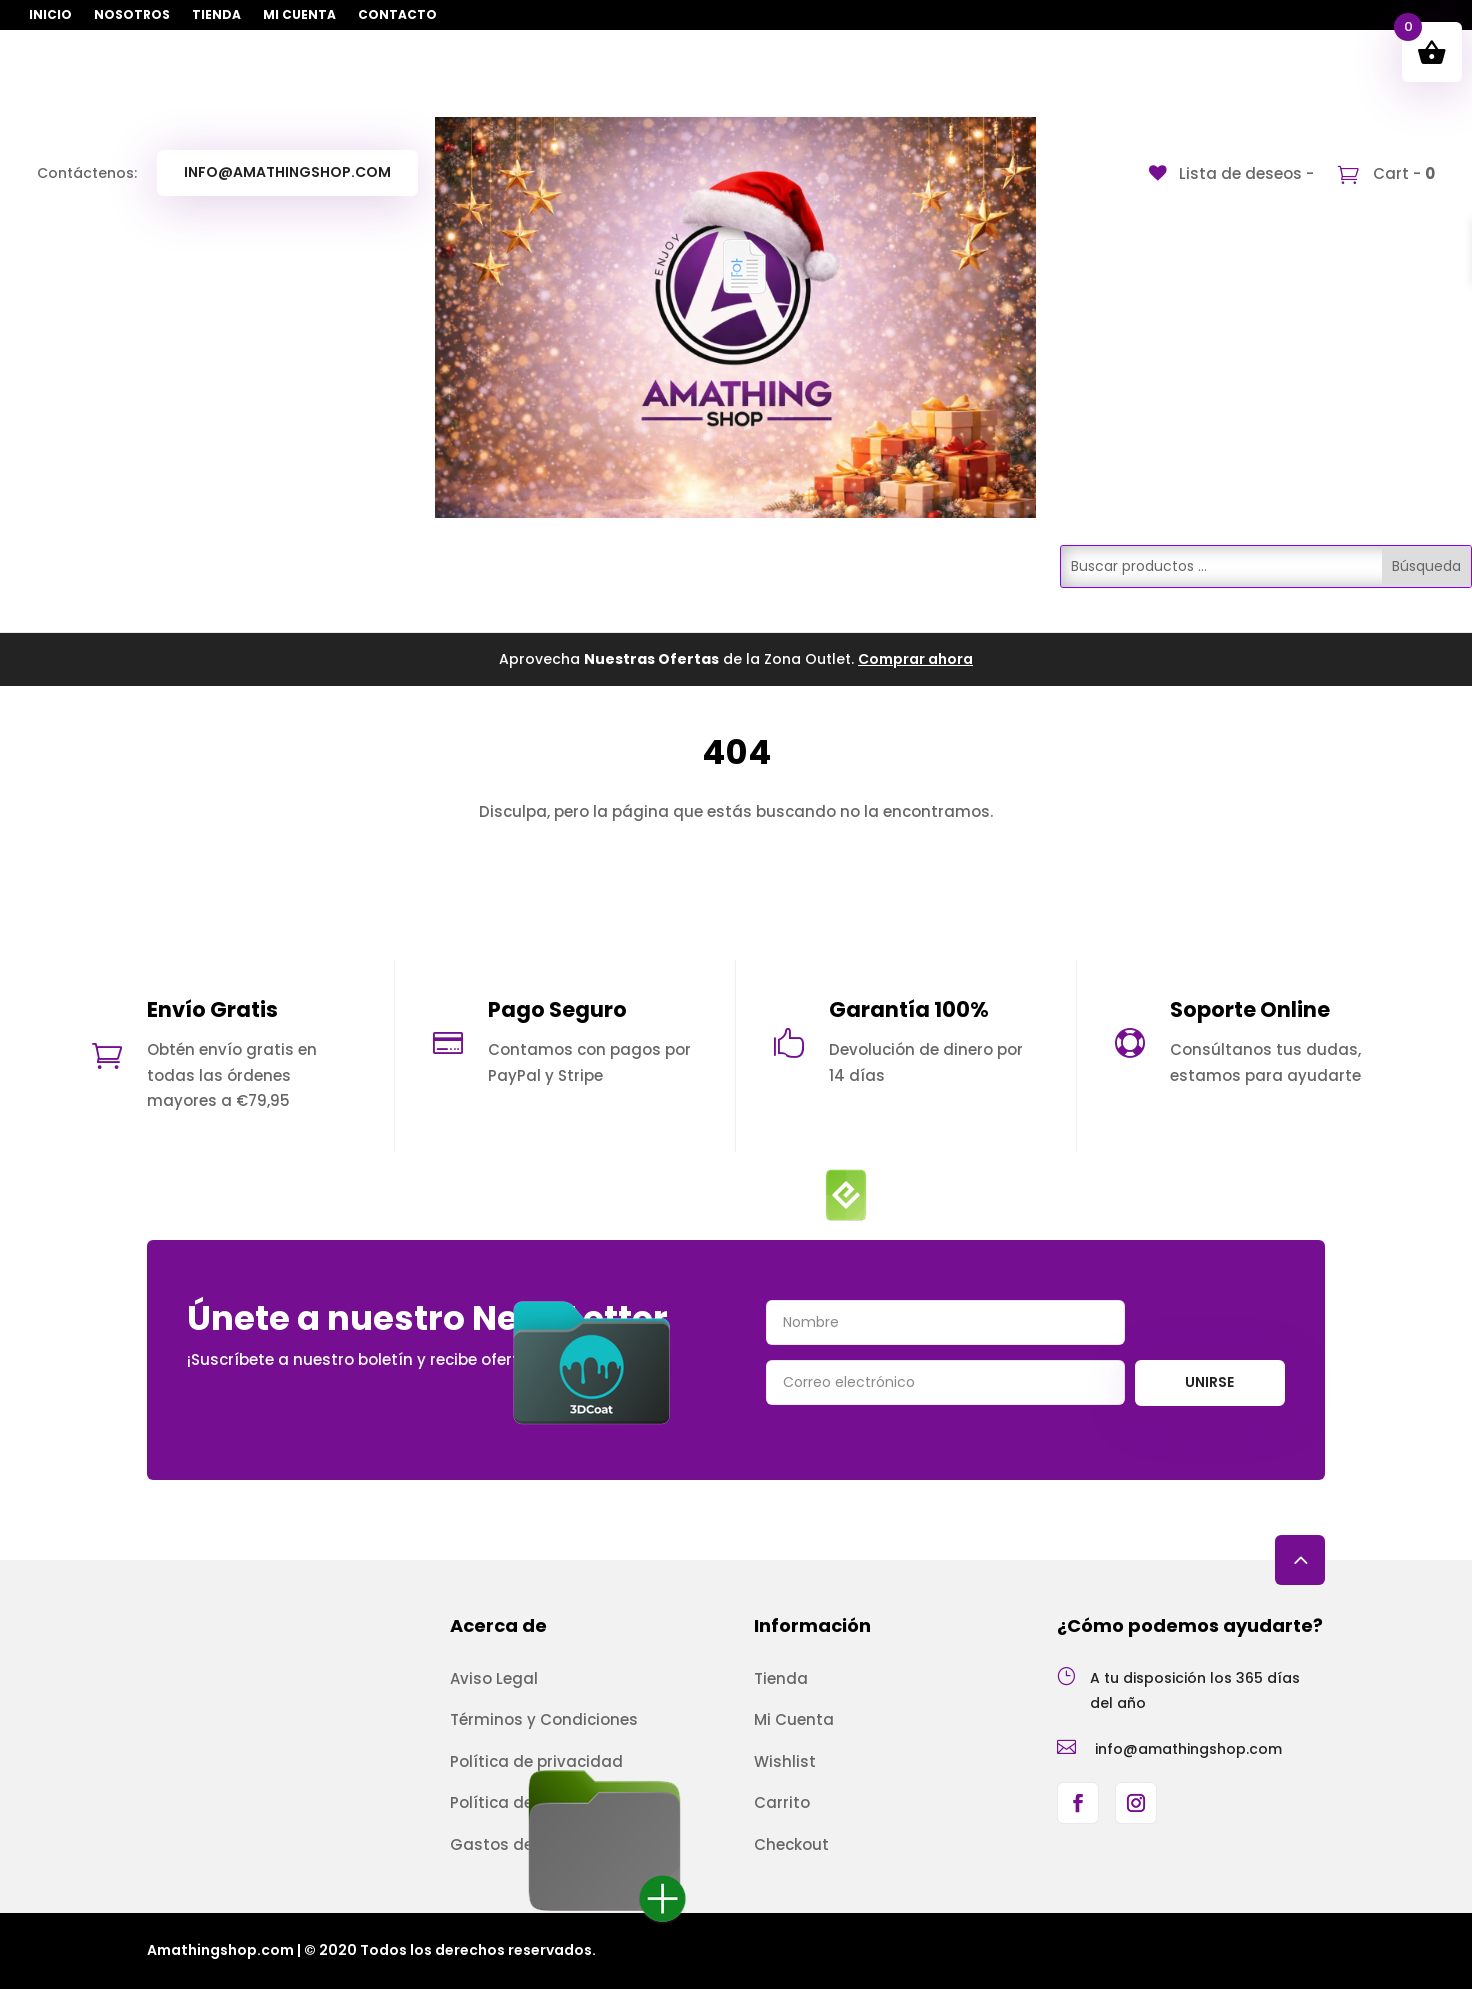 The height and width of the screenshot is (1989, 1472). Describe the element at coordinates (744, 266) in the screenshot. I see `open a Hangul Word Processor (.hwp) document` at that location.